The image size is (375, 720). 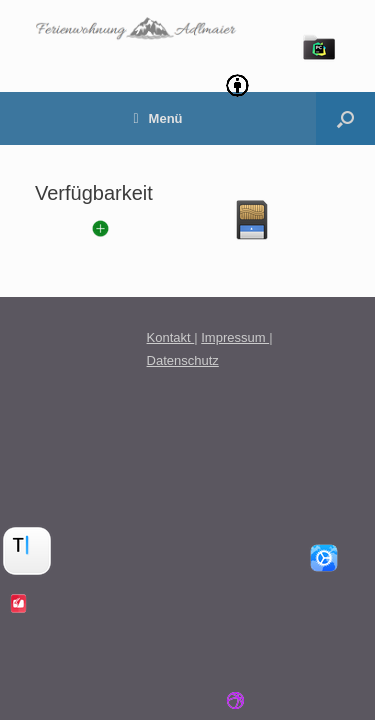 I want to click on view attribution or credits information, so click(x=237, y=85).